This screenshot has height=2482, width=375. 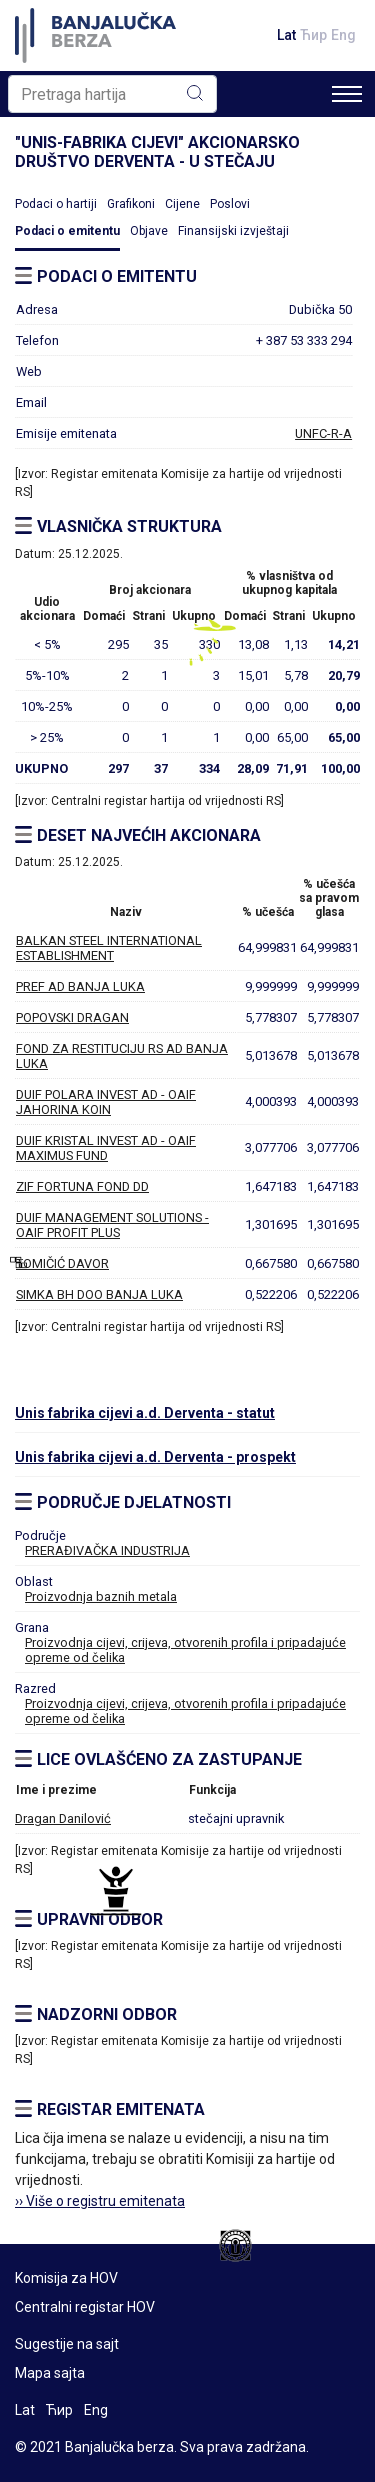 What do you see at coordinates (212, 642) in the screenshot?
I see `activate area-of-effect attack ability` at bounding box center [212, 642].